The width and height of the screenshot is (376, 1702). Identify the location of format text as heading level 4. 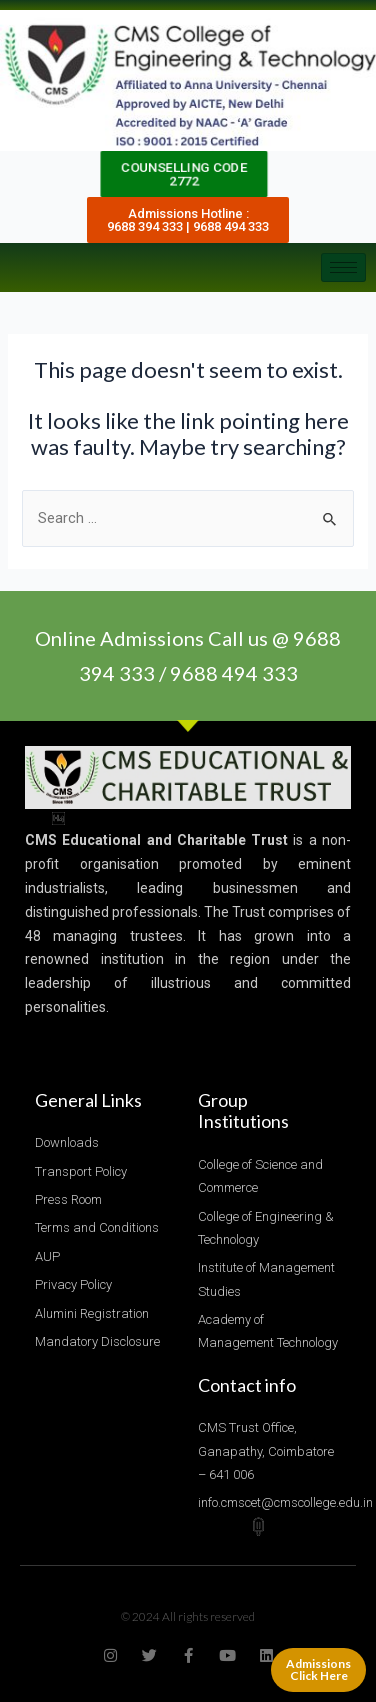
(58, 818).